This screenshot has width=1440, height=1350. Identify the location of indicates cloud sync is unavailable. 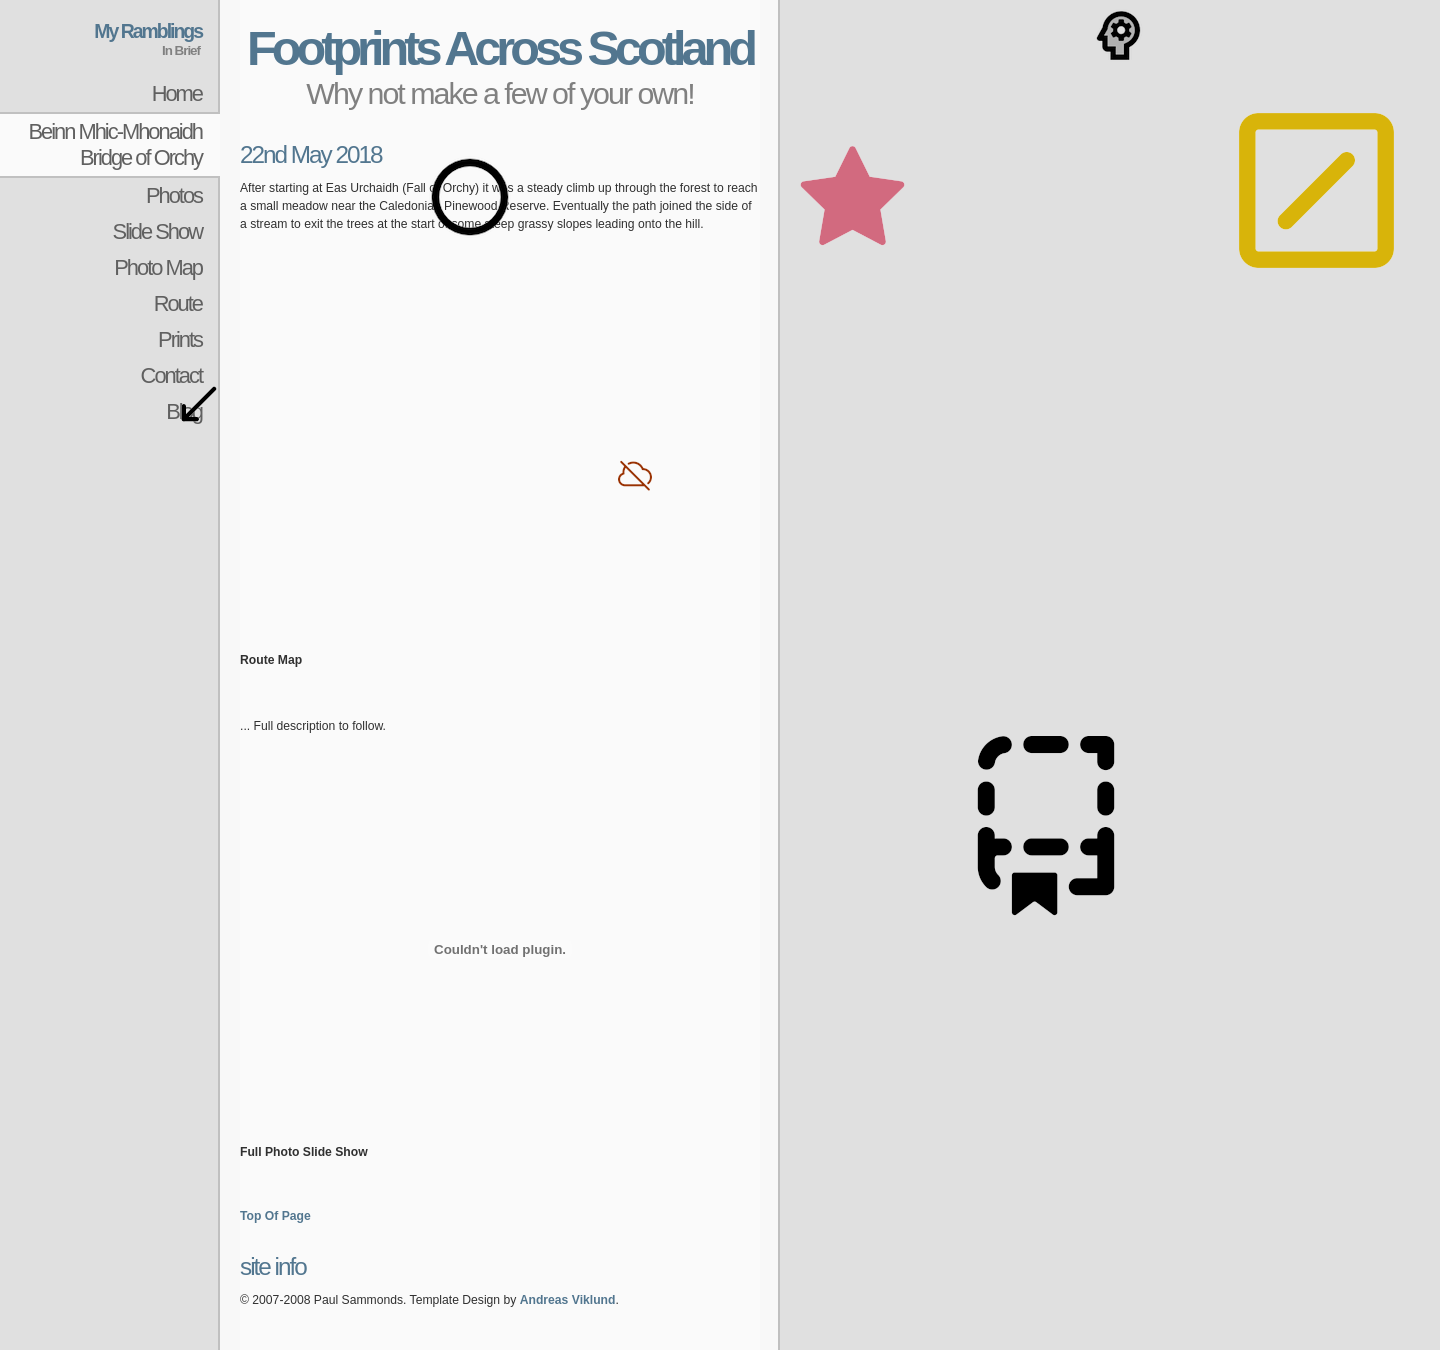
(635, 475).